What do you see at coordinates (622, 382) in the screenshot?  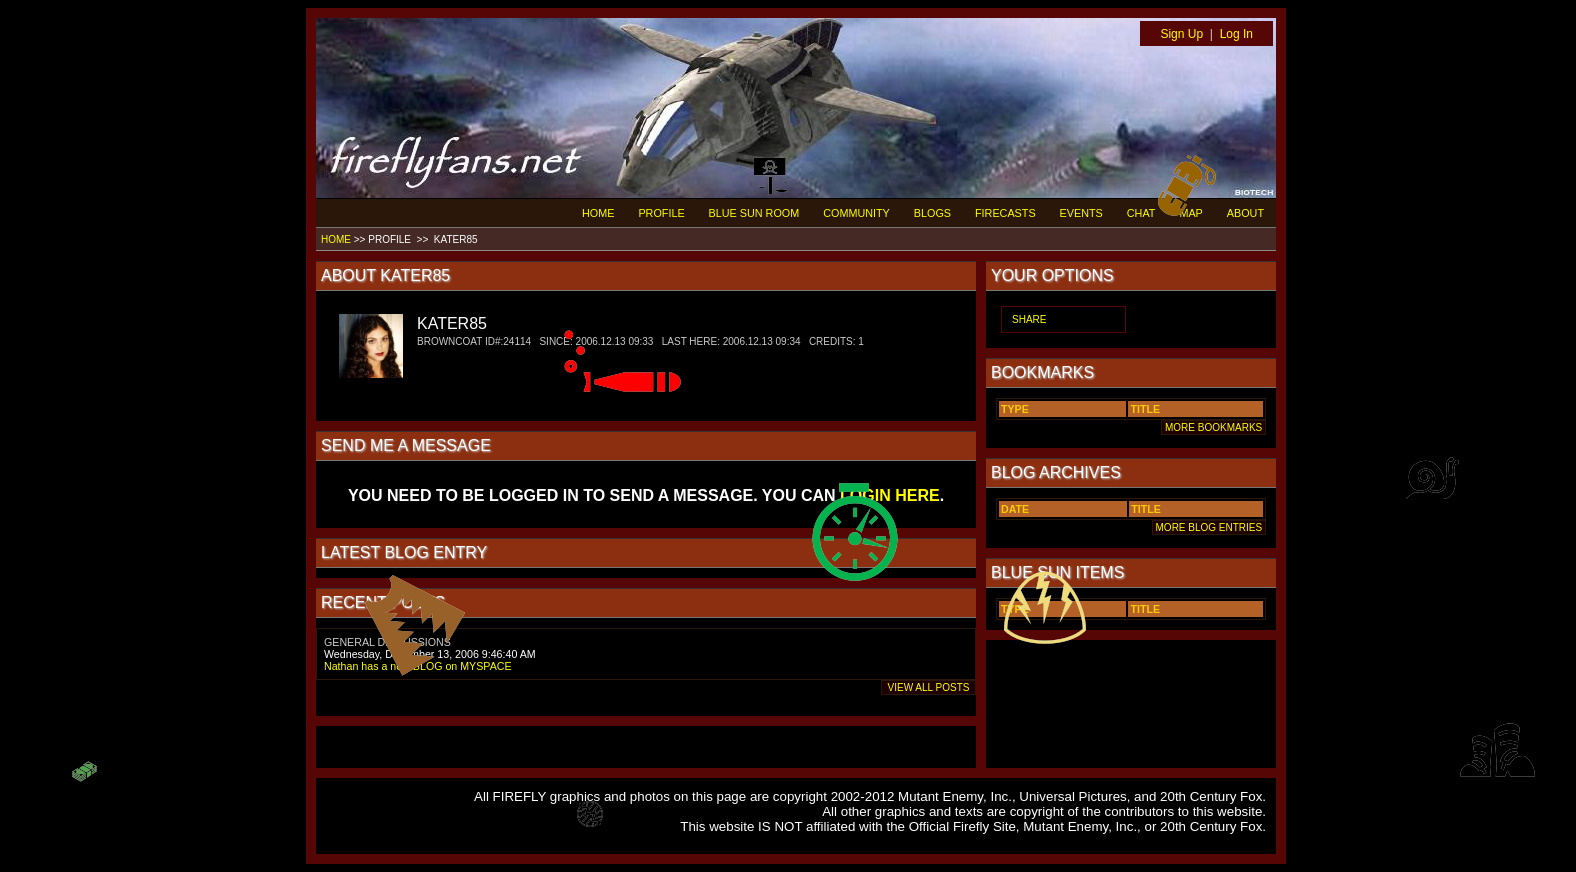 I see `launch torpedo attack in naval combat game` at bounding box center [622, 382].